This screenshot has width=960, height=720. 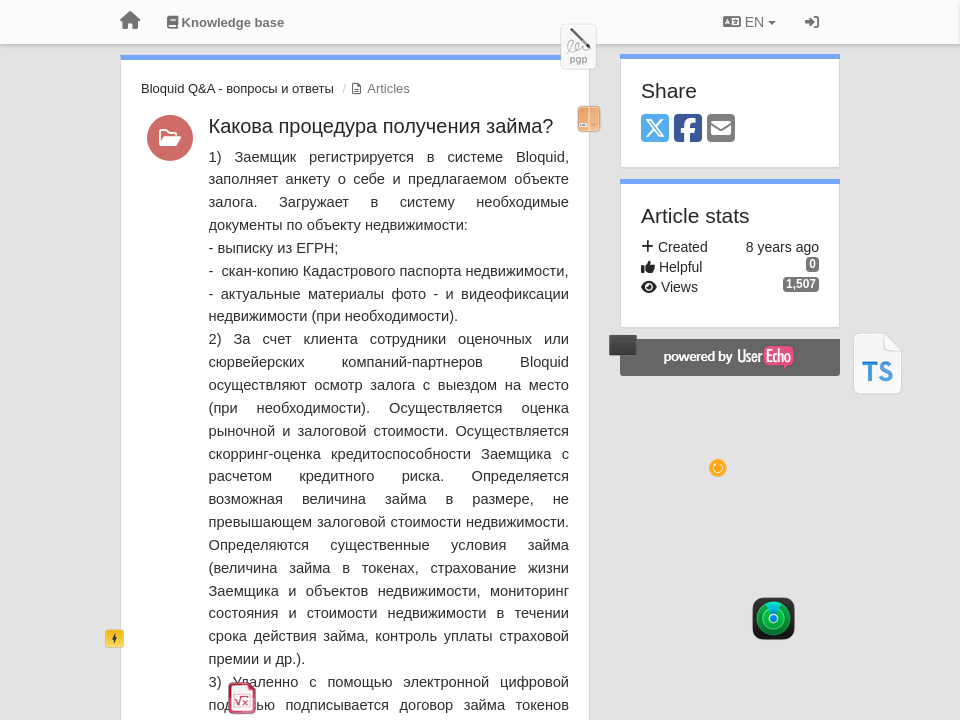 What do you see at coordinates (623, 345) in the screenshot?
I see `trackpad or touchpad device icon` at bounding box center [623, 345].